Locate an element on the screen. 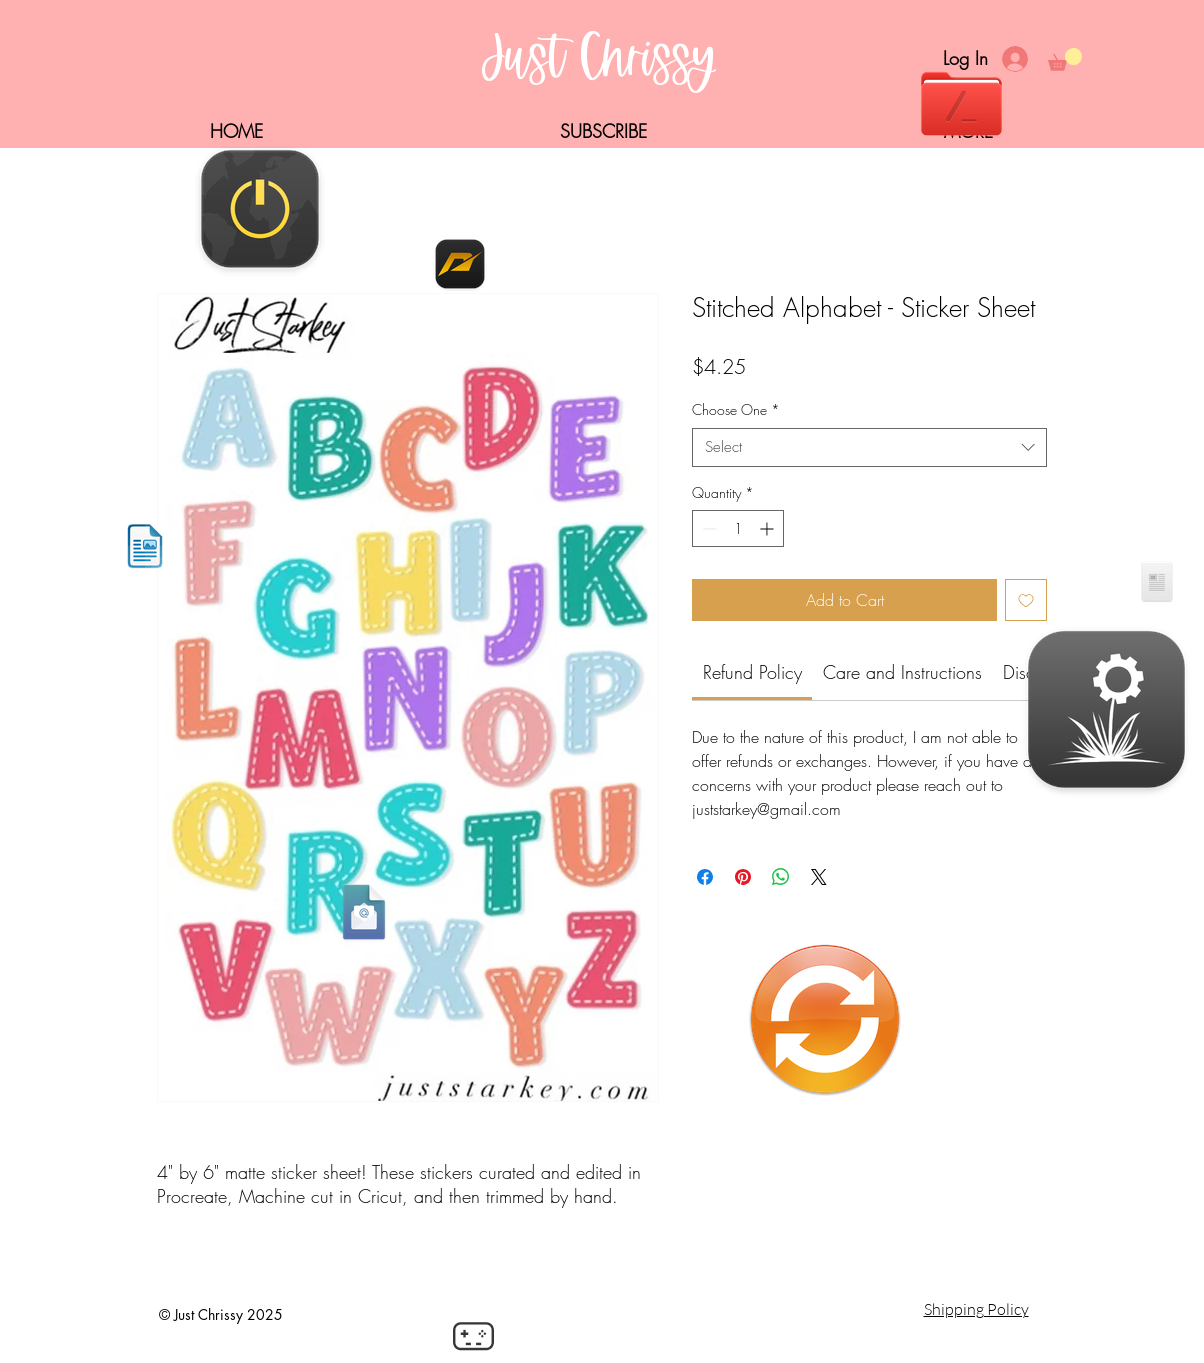 The image size is (1204, 1363). connect a game controller is located at coordinates (473, 1337).